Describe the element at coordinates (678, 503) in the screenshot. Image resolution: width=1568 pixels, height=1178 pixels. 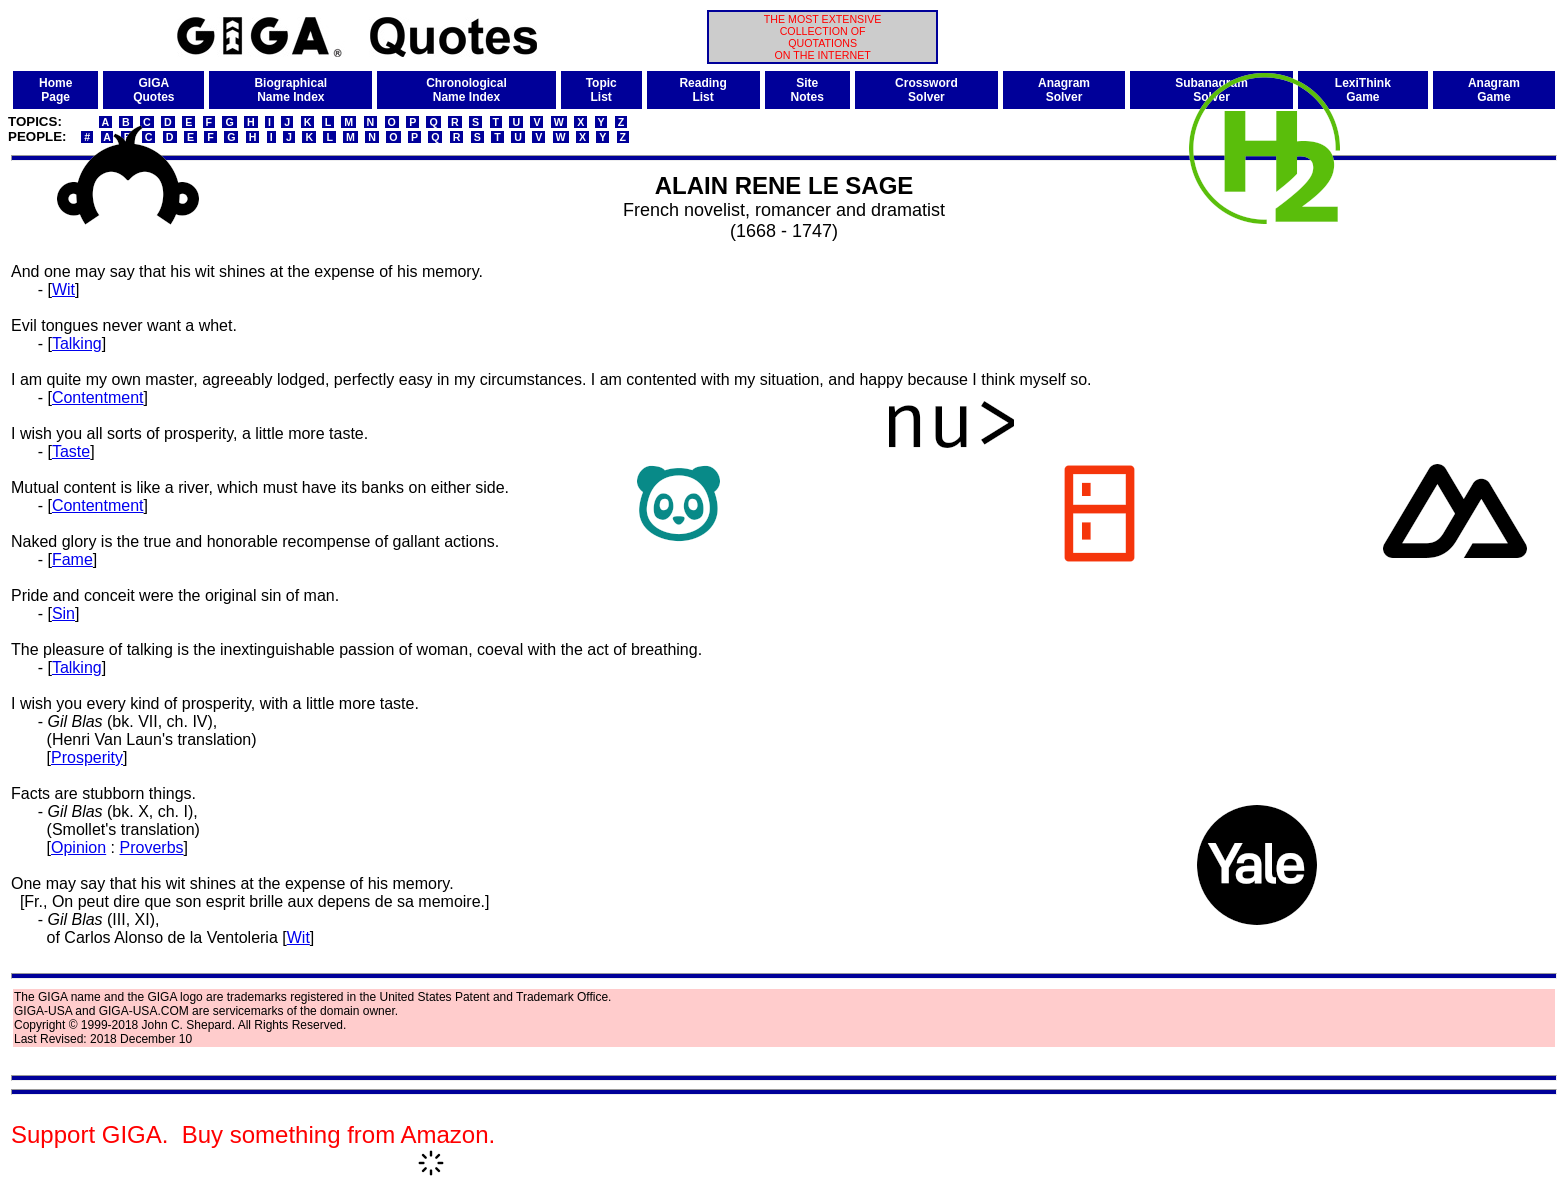
I see `open Monica AI assistant` at that location.